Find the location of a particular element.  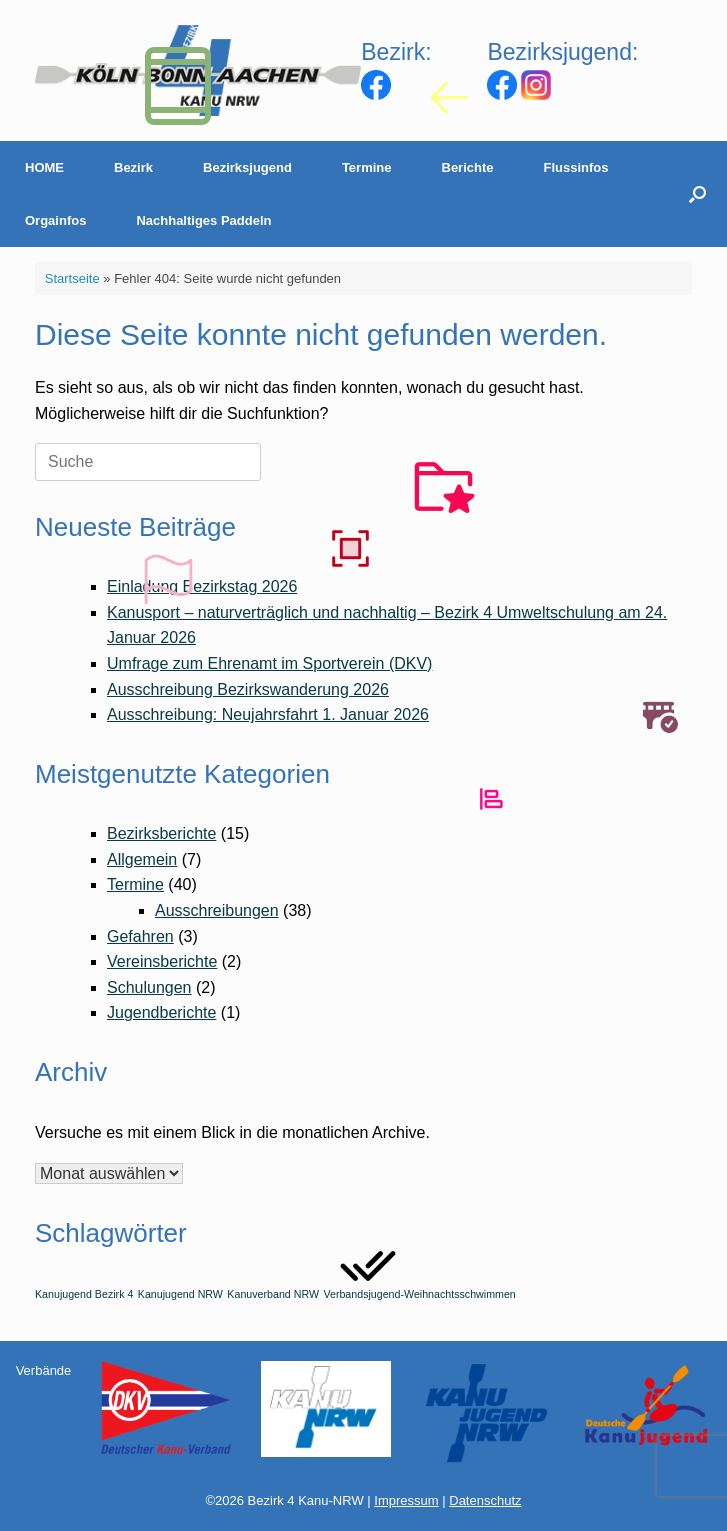

indicates all items have been completed or verified is located at coordinates (368, 1266).